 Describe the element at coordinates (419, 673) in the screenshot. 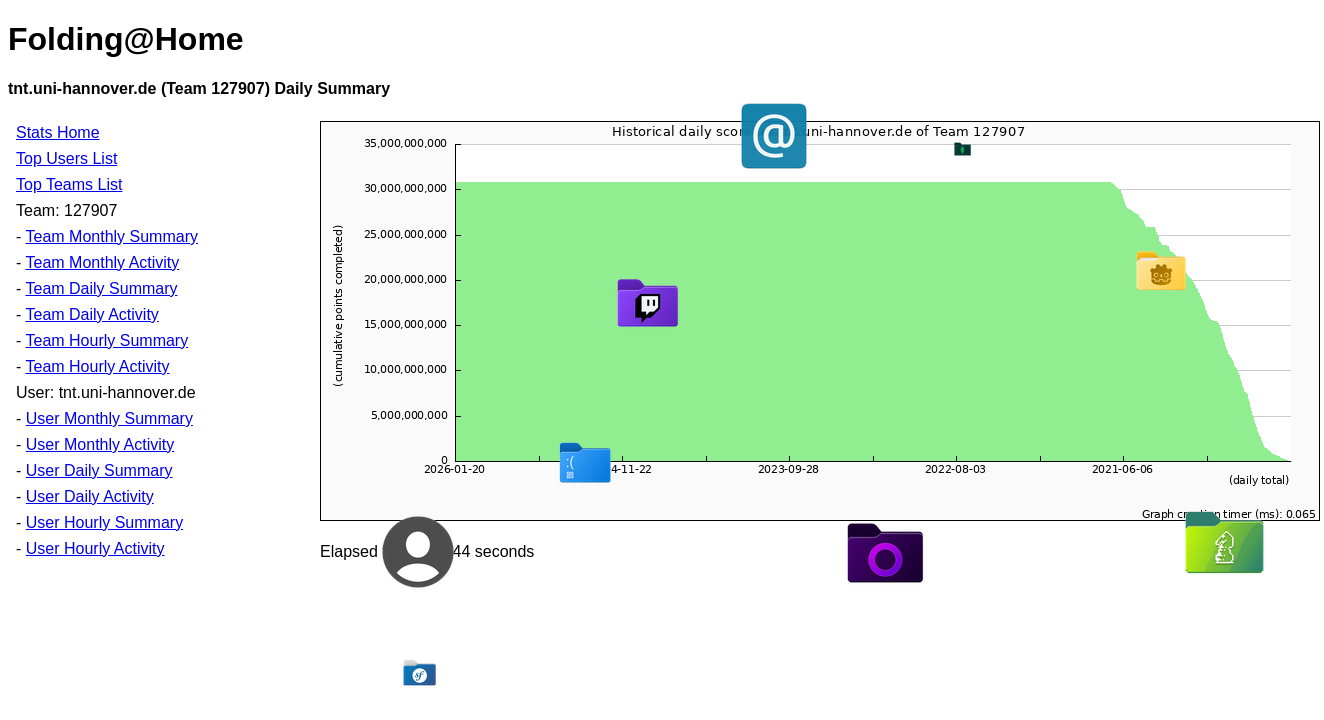

I see `folder containing symfony framework project files` at that location.